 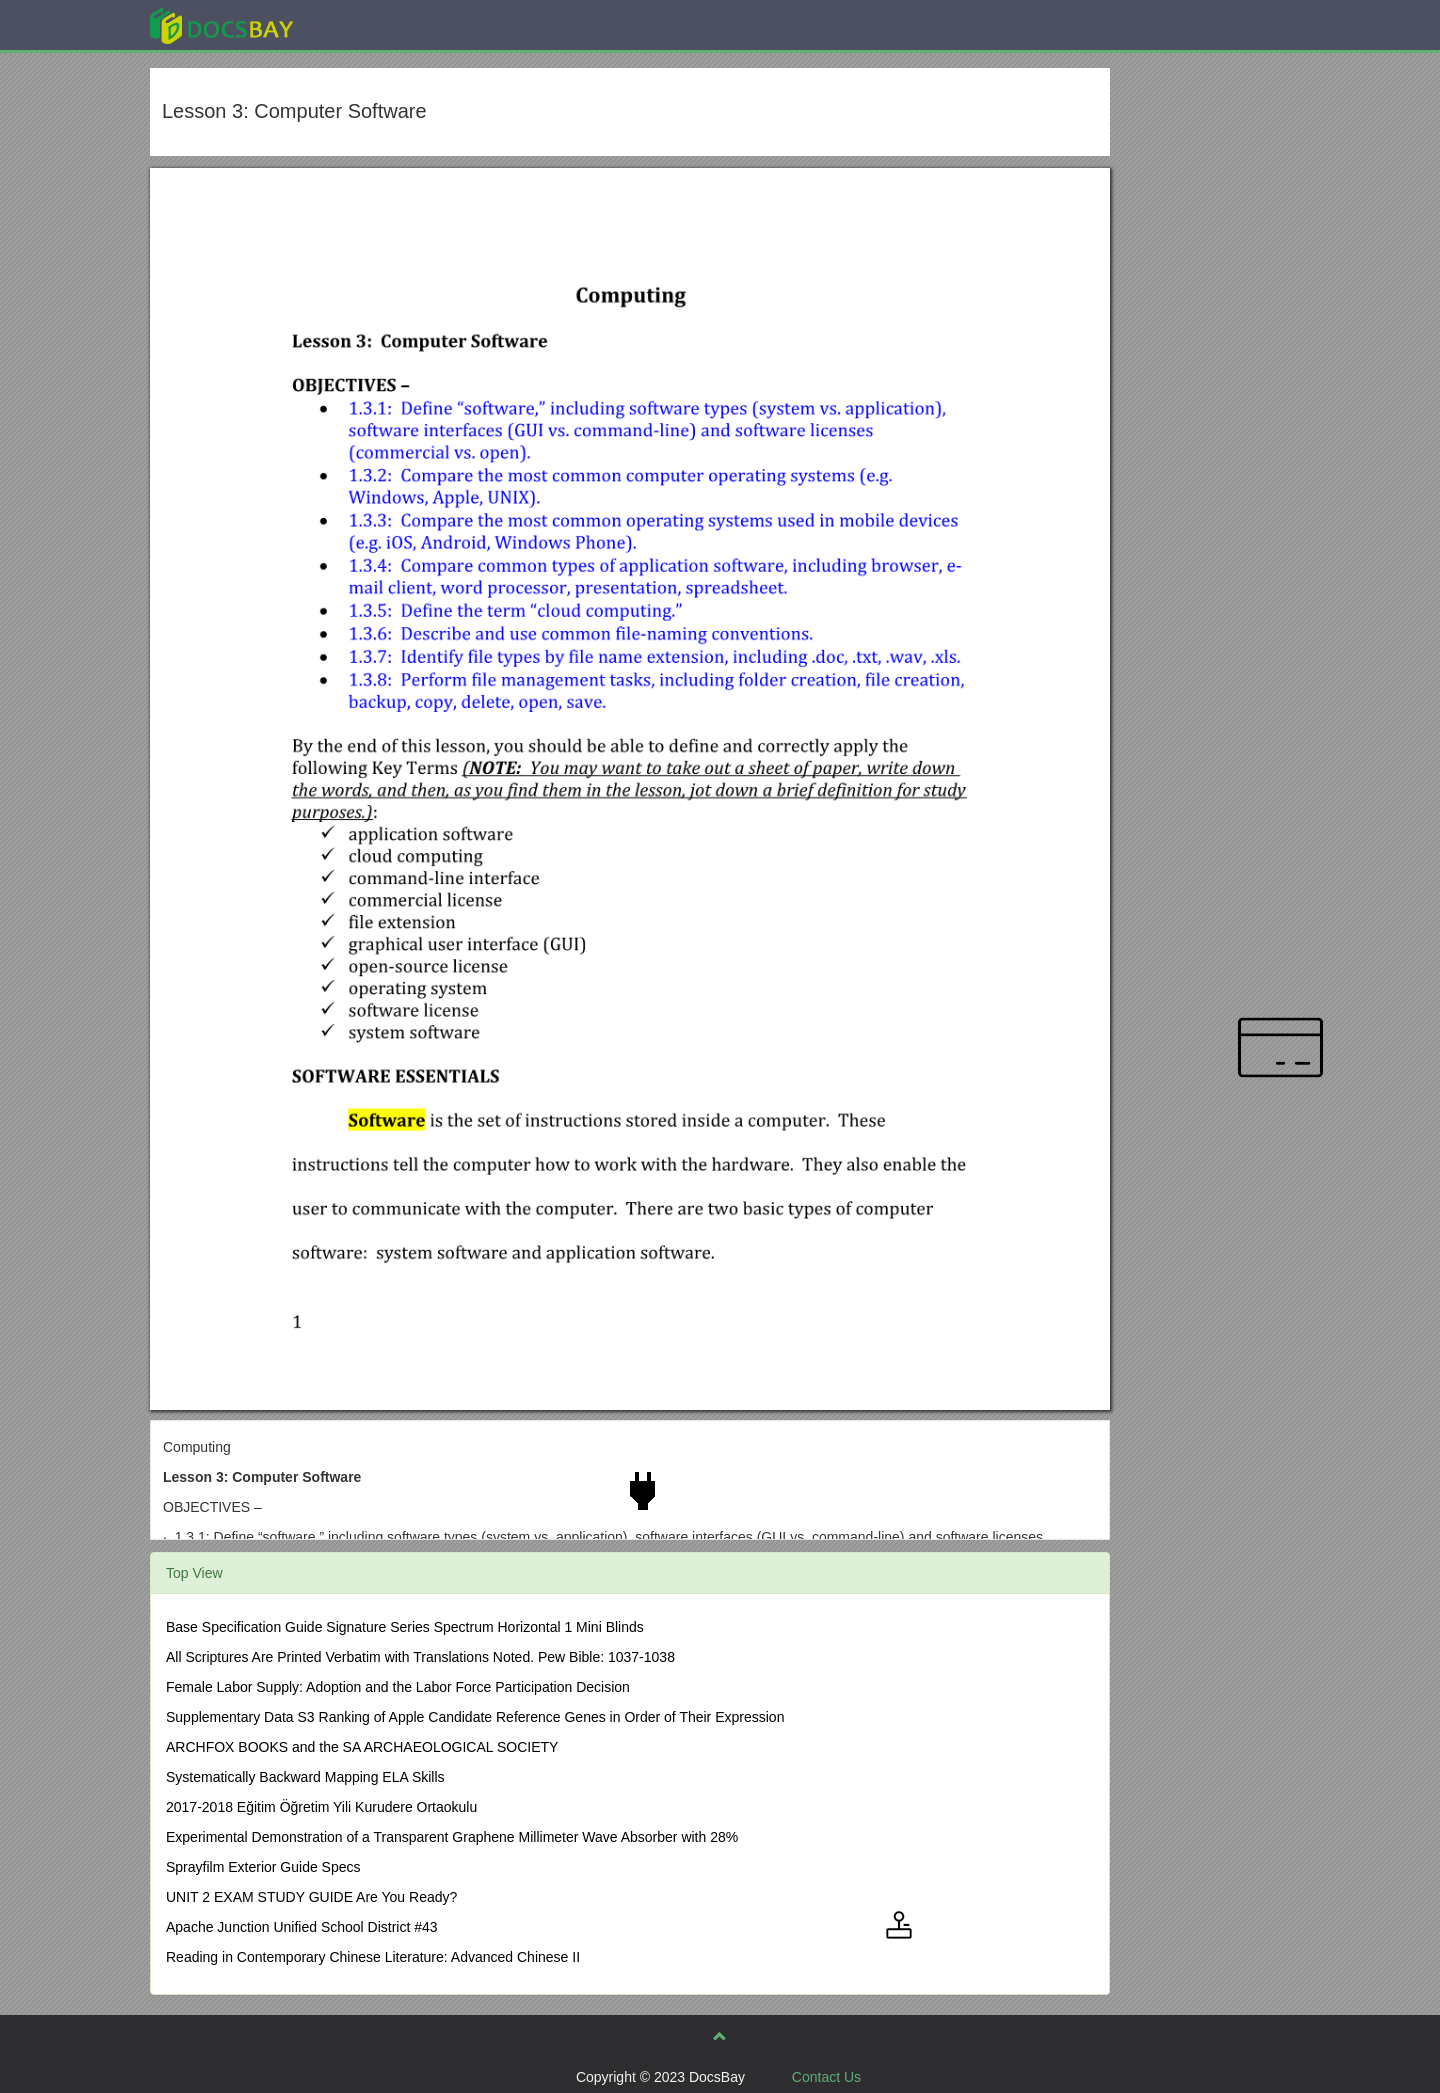 I want to click on manage payment methods, so click(x=1280, y=1047).